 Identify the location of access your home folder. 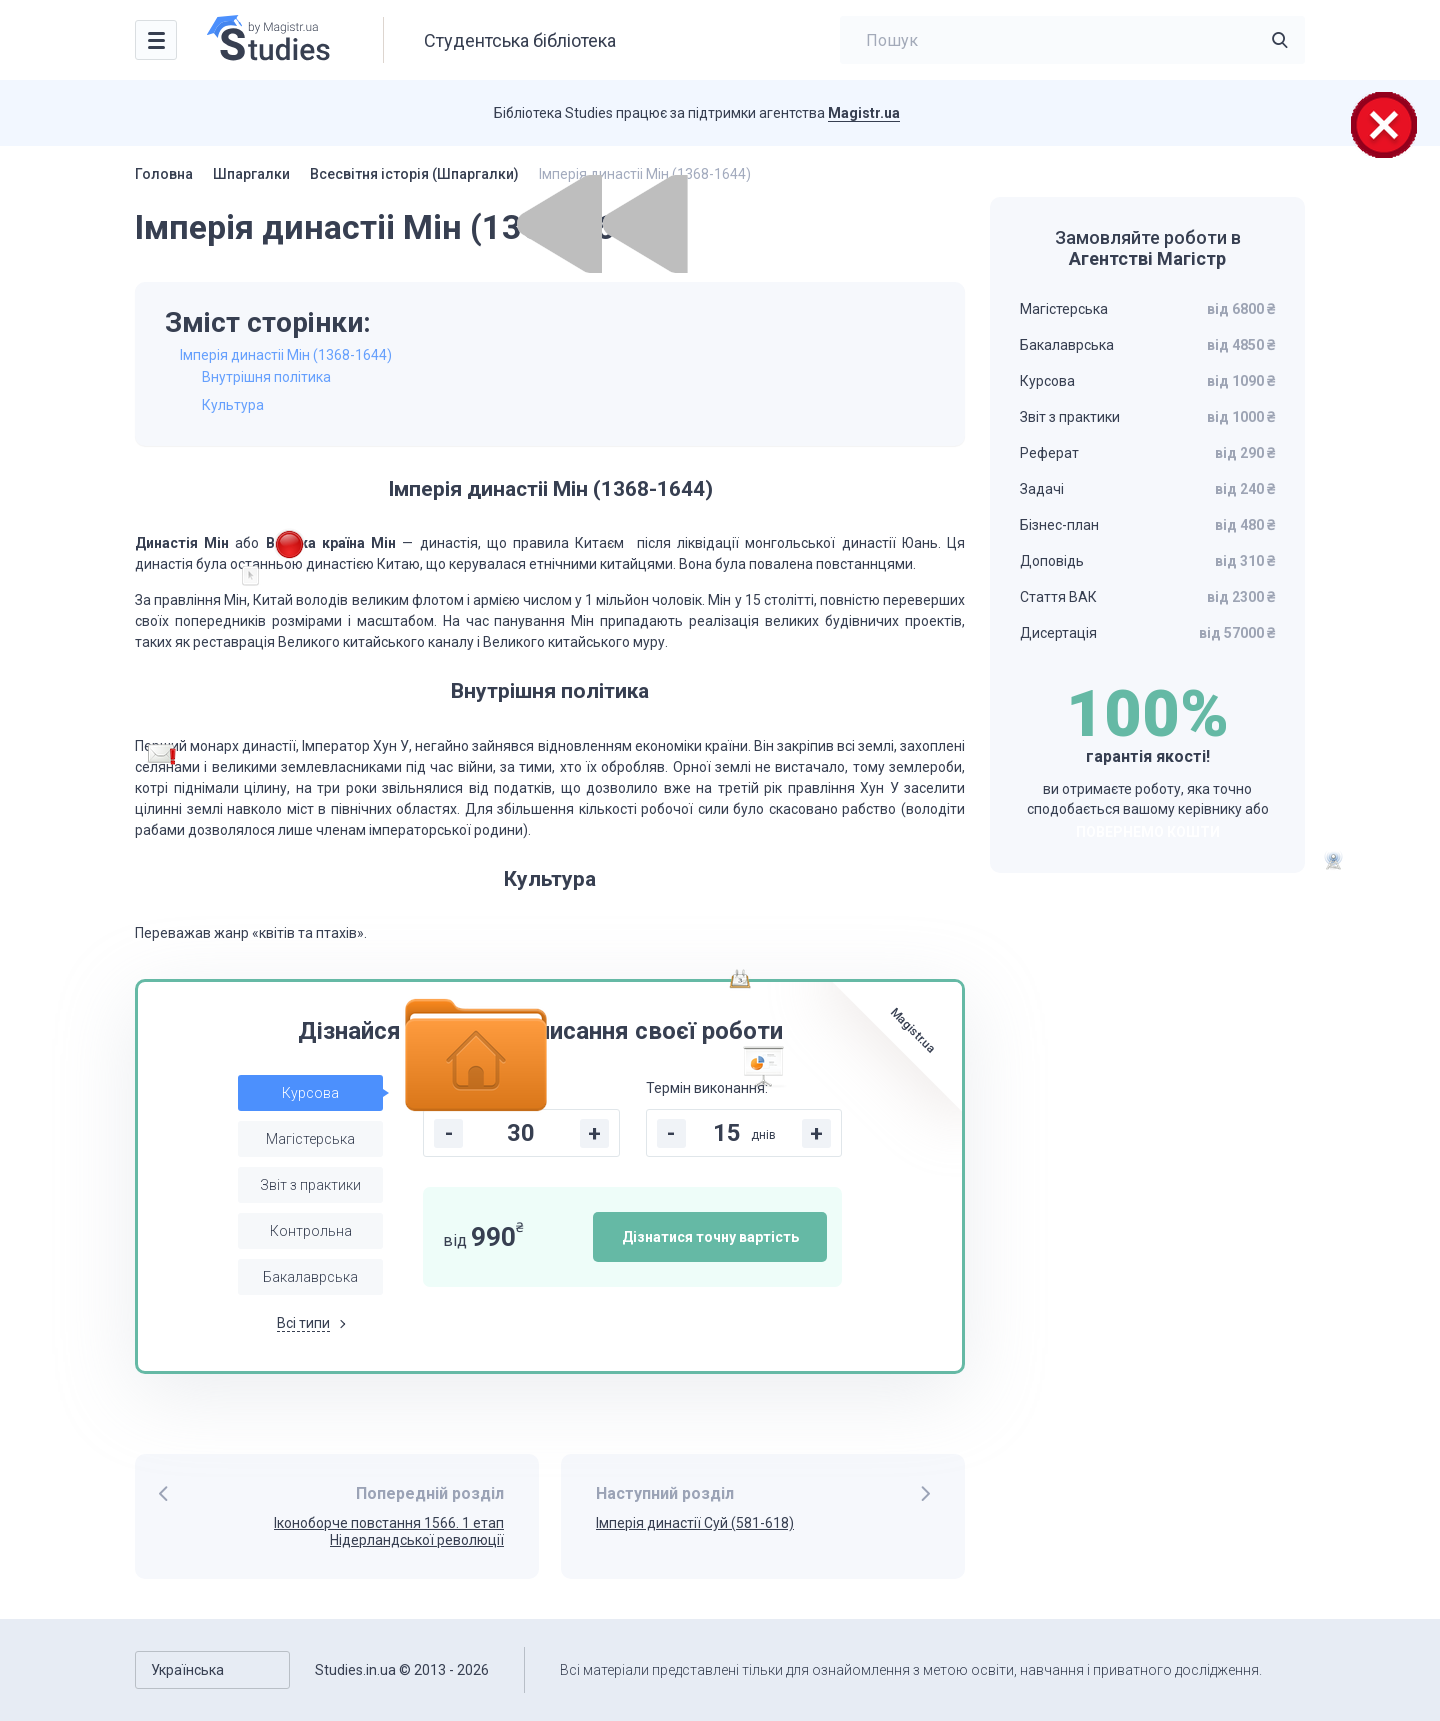
(476, 1055).